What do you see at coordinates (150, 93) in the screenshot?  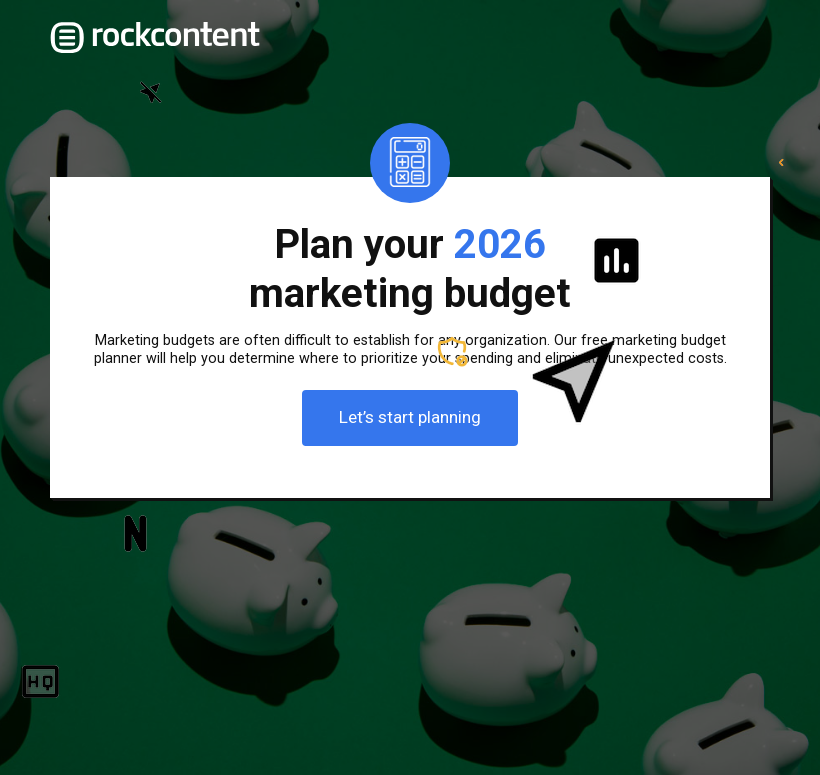 I see `location sharing is disabled` at bounding box center [150, 93].